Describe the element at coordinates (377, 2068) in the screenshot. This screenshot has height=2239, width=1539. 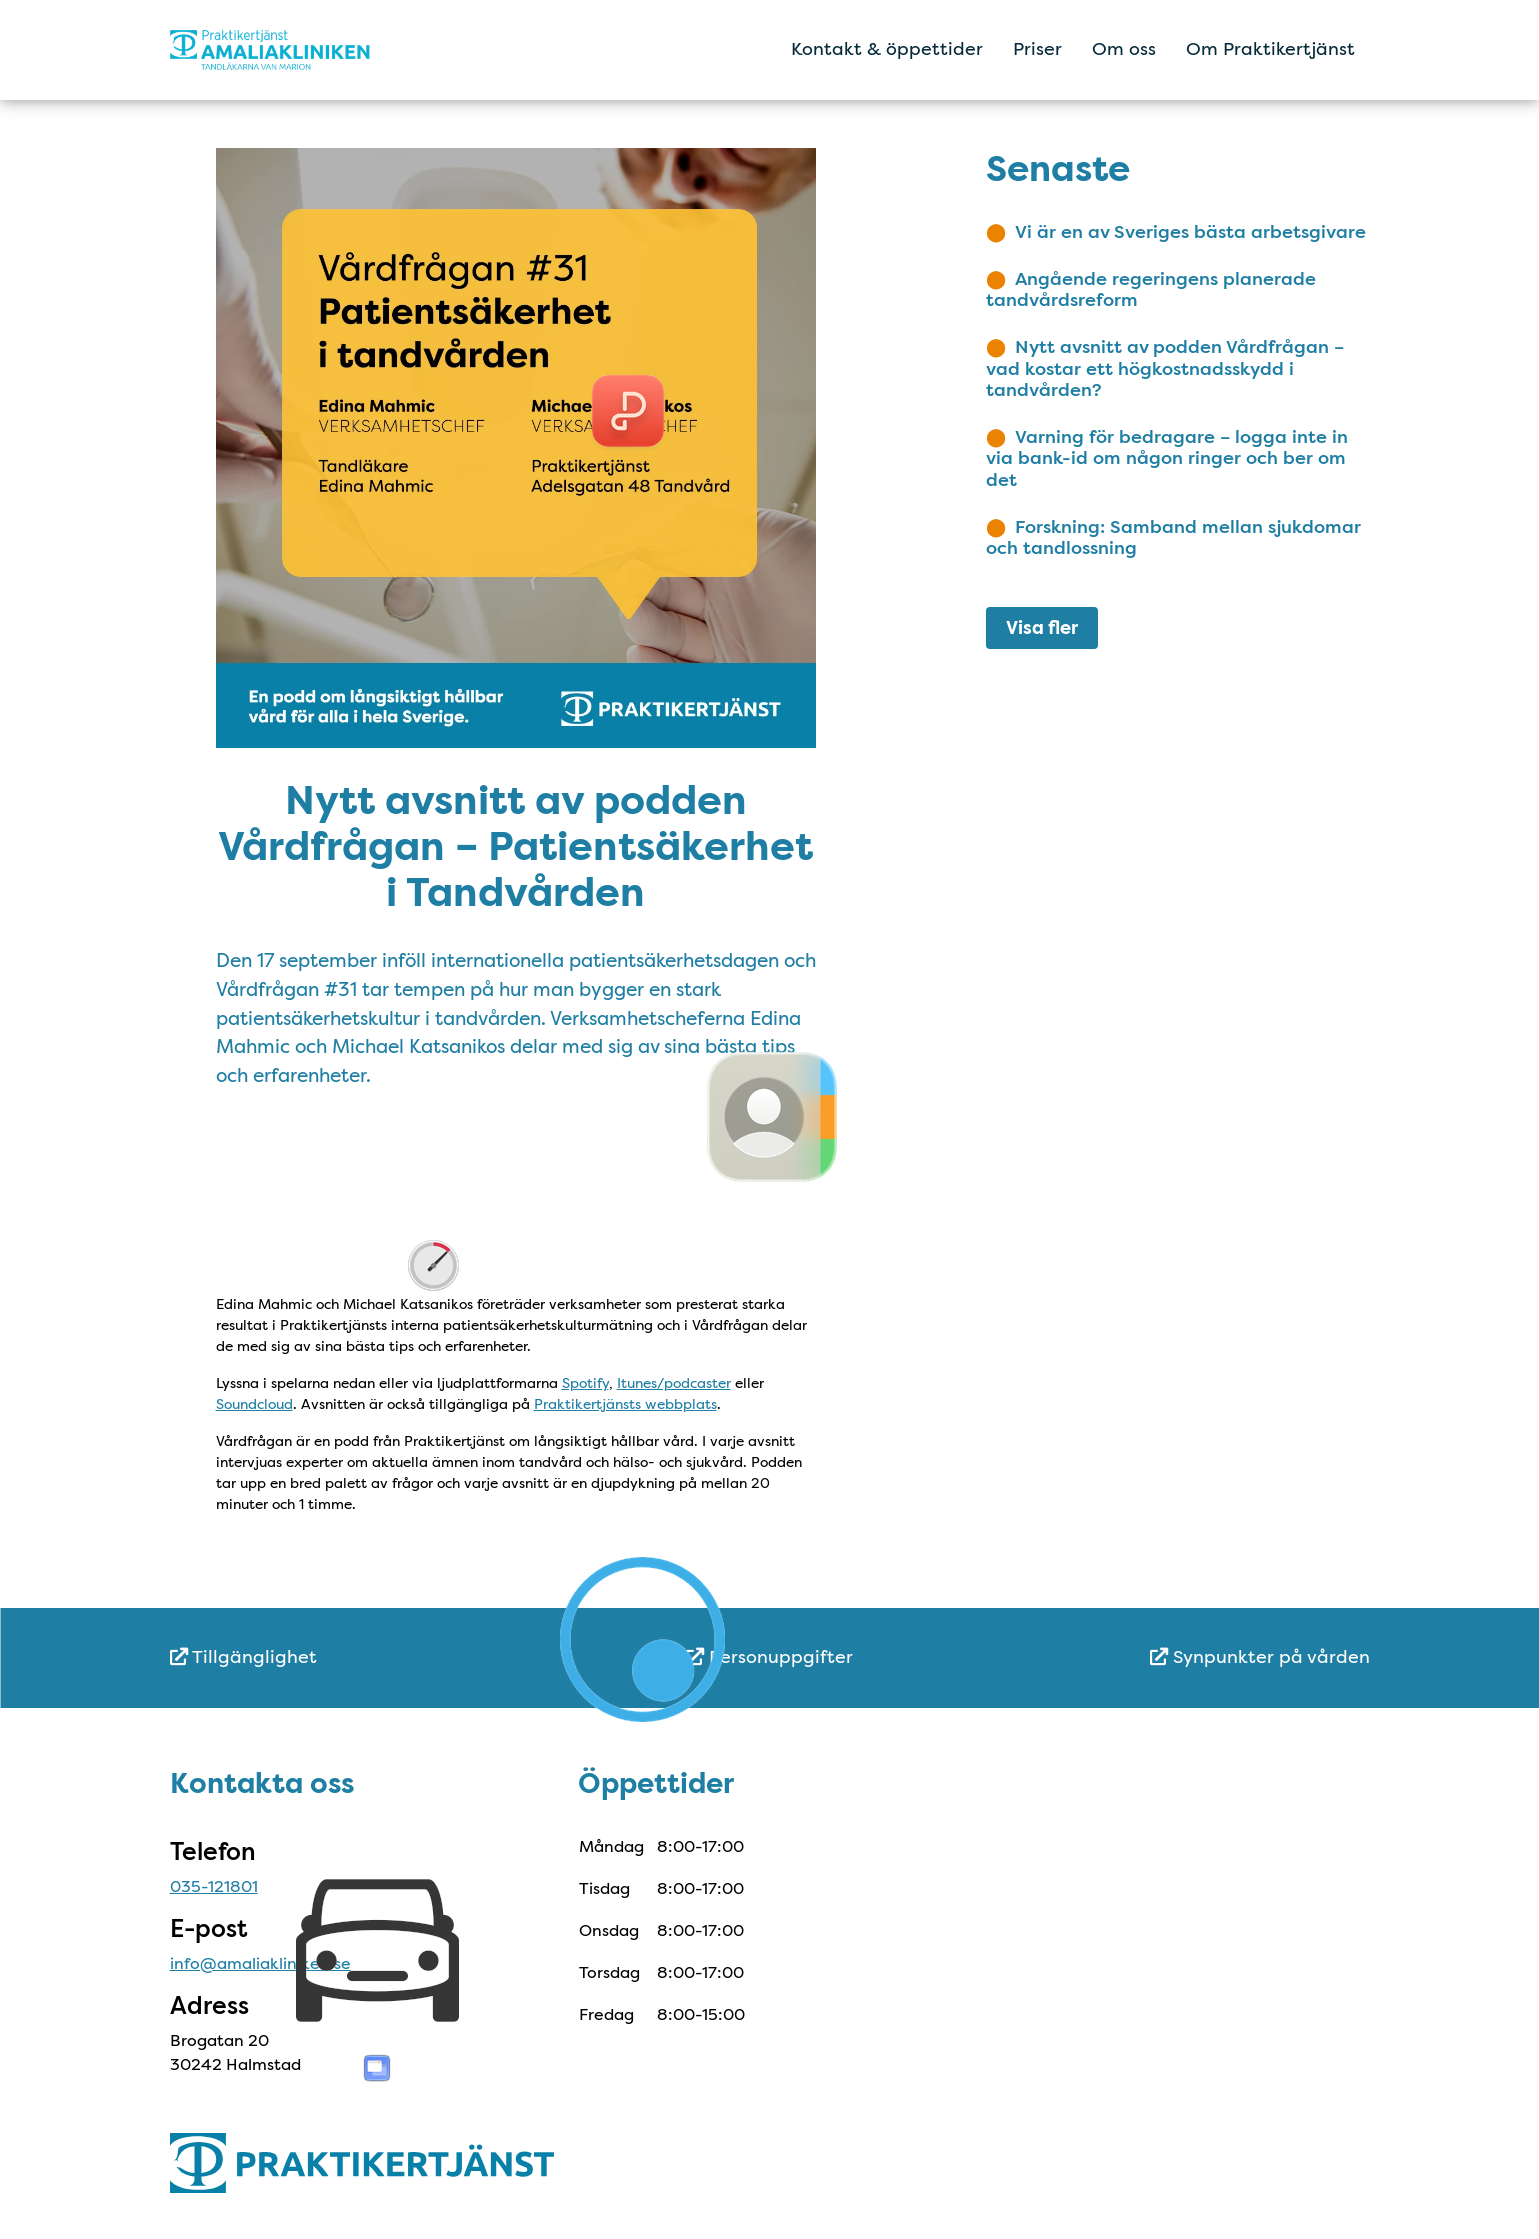
I see `manage startup applications and session settings` at that location.